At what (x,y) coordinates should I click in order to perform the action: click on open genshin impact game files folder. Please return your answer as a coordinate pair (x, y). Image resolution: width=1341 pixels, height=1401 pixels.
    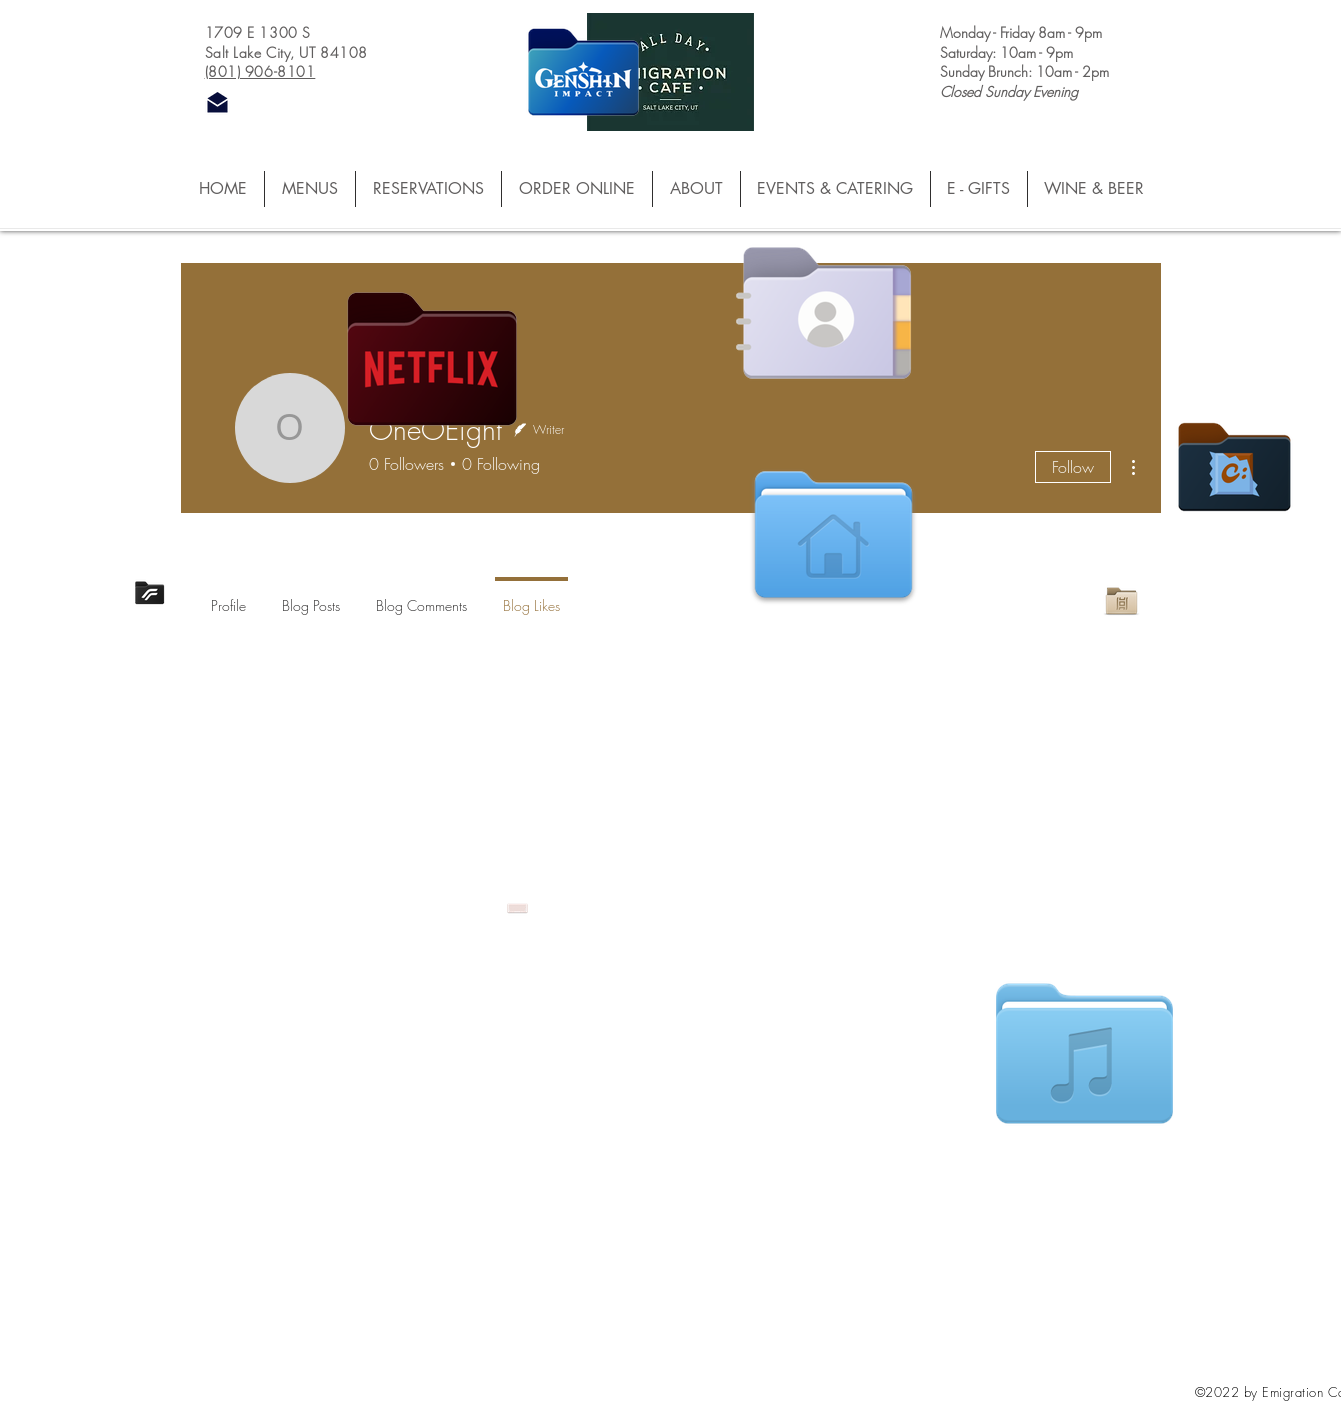
    Looking at the image, I should click on (583, 75).